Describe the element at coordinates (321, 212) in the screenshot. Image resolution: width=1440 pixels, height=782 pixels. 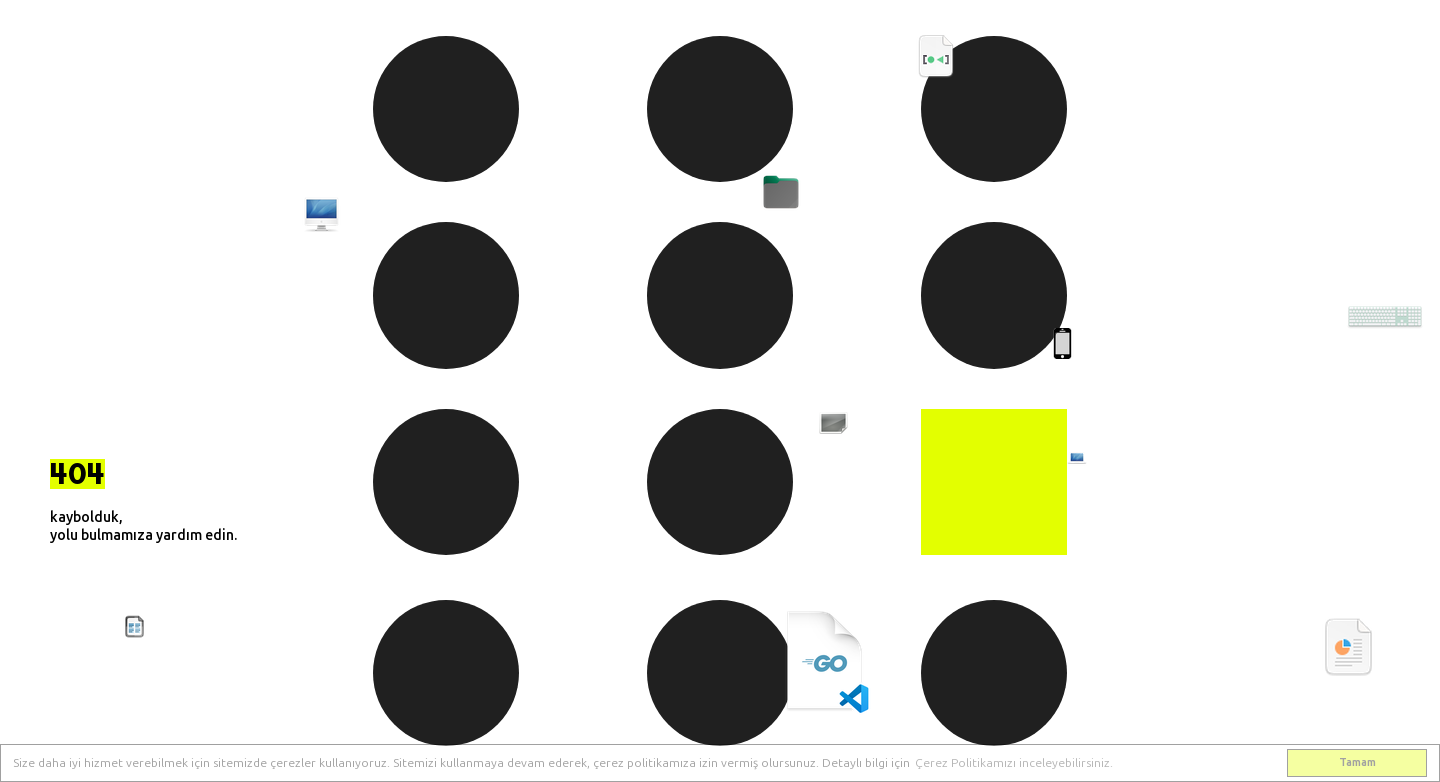
I see `indicates an iMac G5 device in system preferences` at that location.